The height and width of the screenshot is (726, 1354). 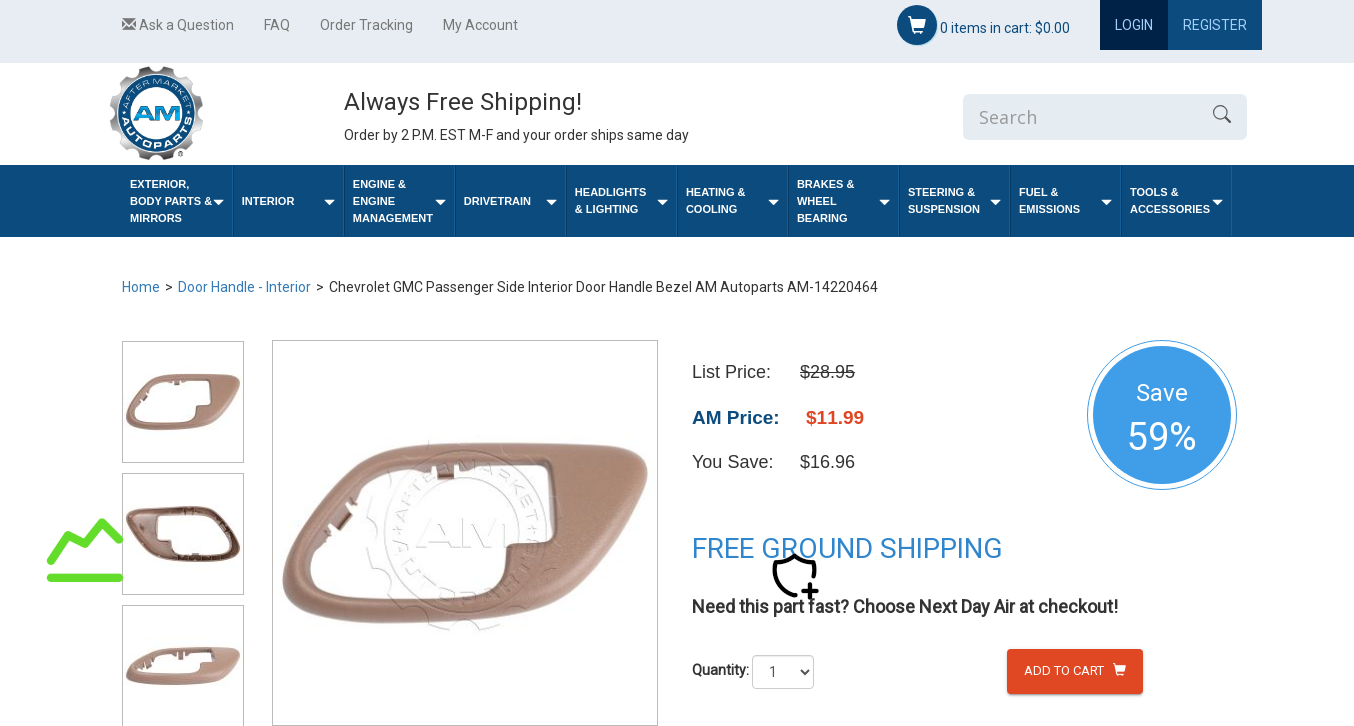 What do you see at coordinates (85, 548) in the screenshot?
I see `view analytics or performance trends` at bounding box center [85, 548].